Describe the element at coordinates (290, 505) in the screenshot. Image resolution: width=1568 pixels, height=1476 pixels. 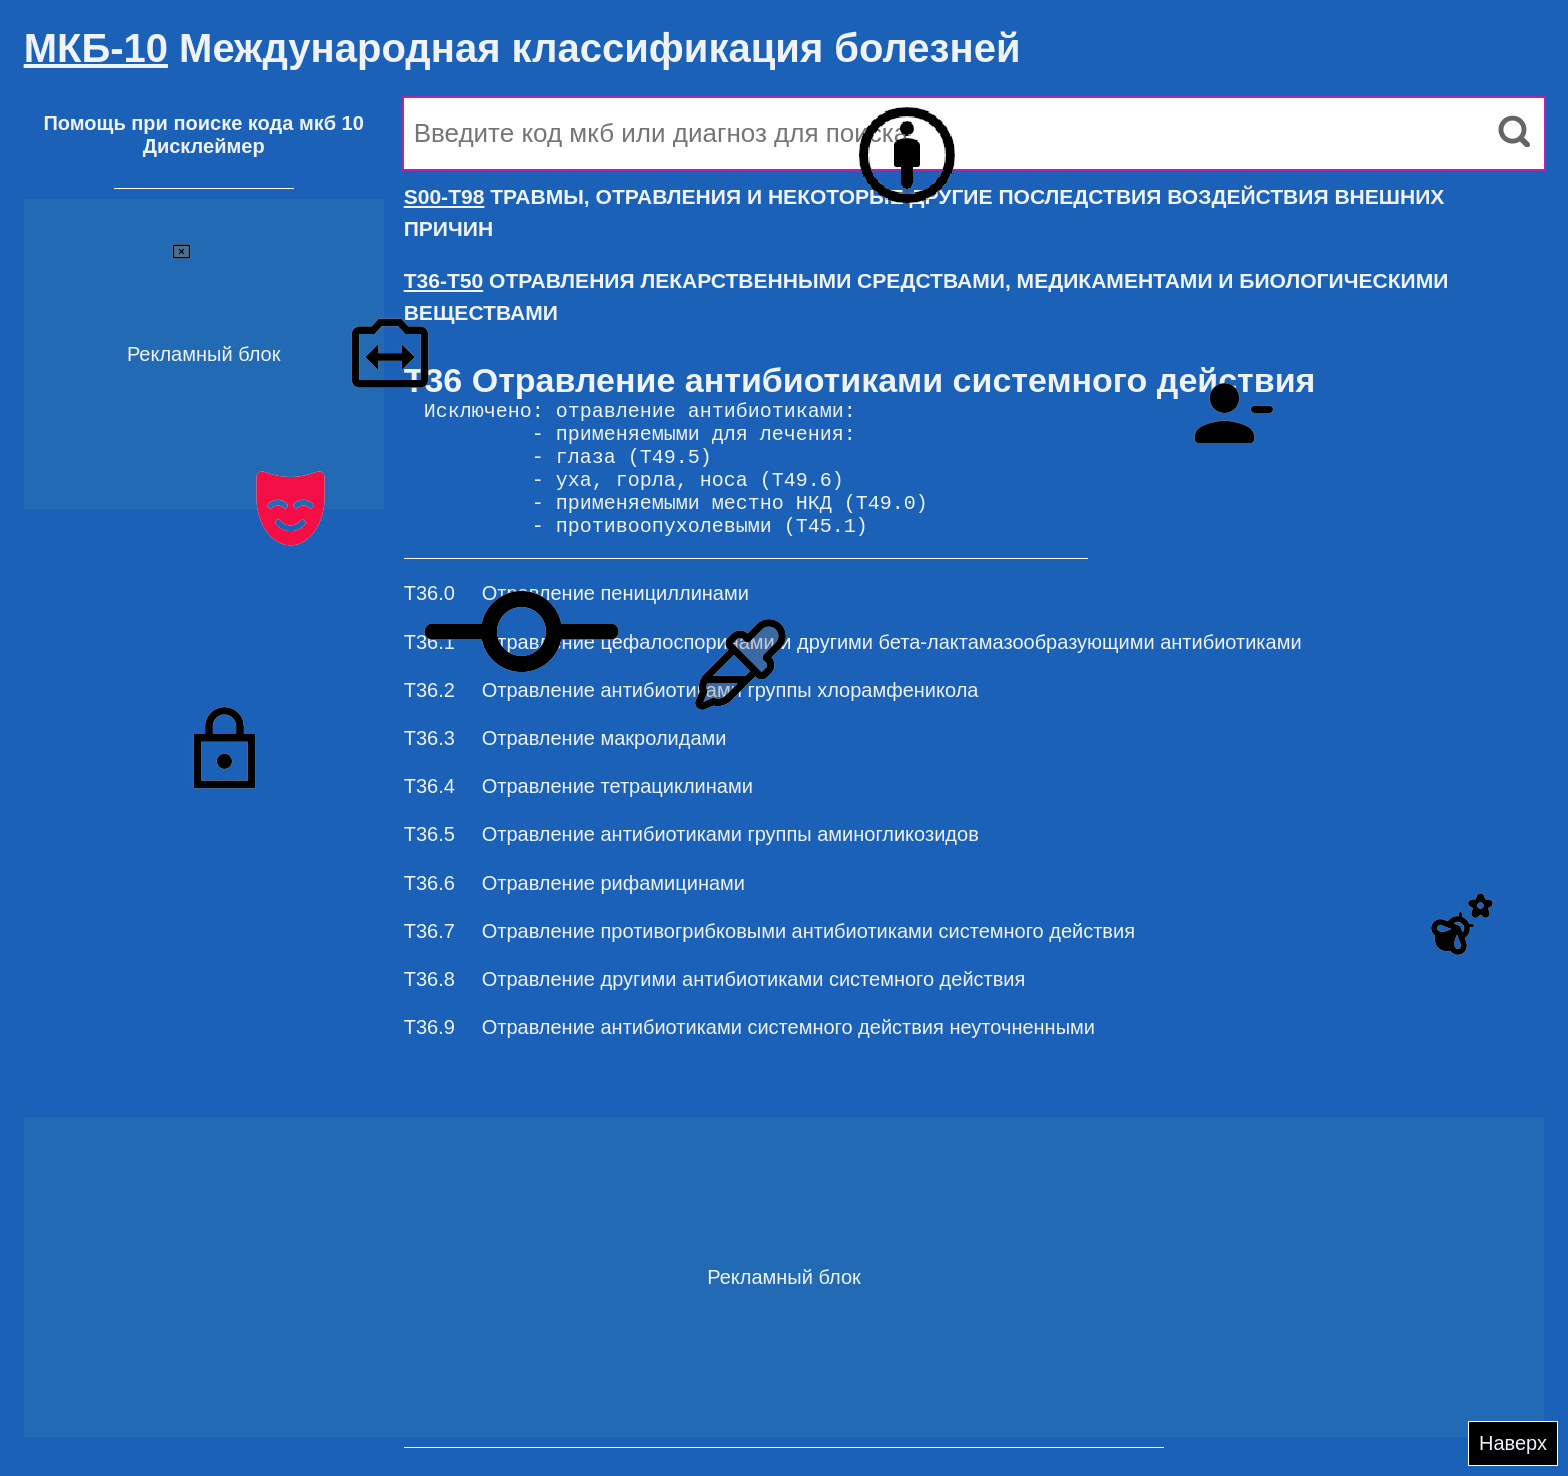
I see `switch to theater or entertainment mode` at that location.